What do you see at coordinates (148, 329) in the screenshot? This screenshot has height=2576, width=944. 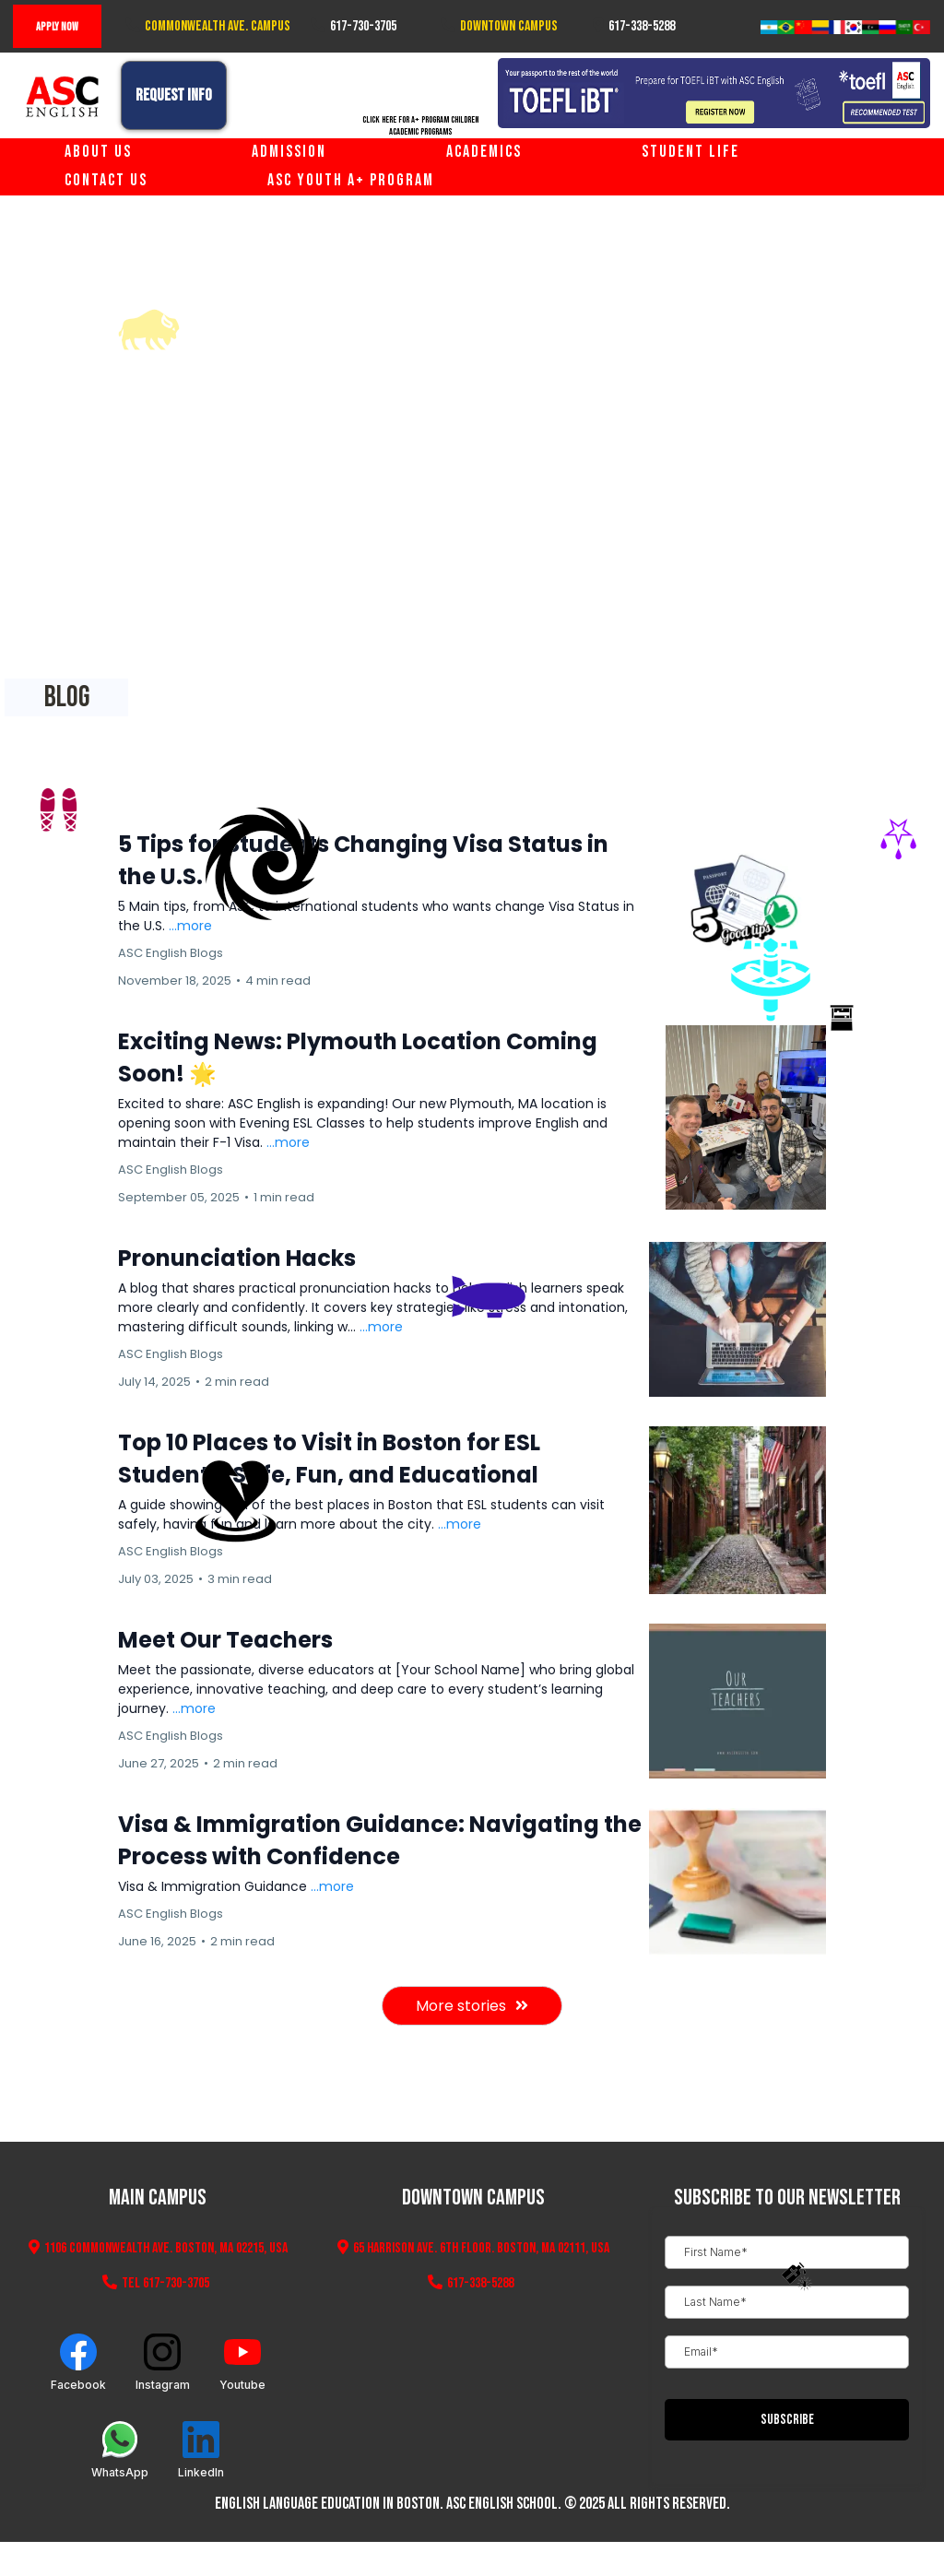 I see `wildlife or nature category indicator` at bounding box center [148, 329].